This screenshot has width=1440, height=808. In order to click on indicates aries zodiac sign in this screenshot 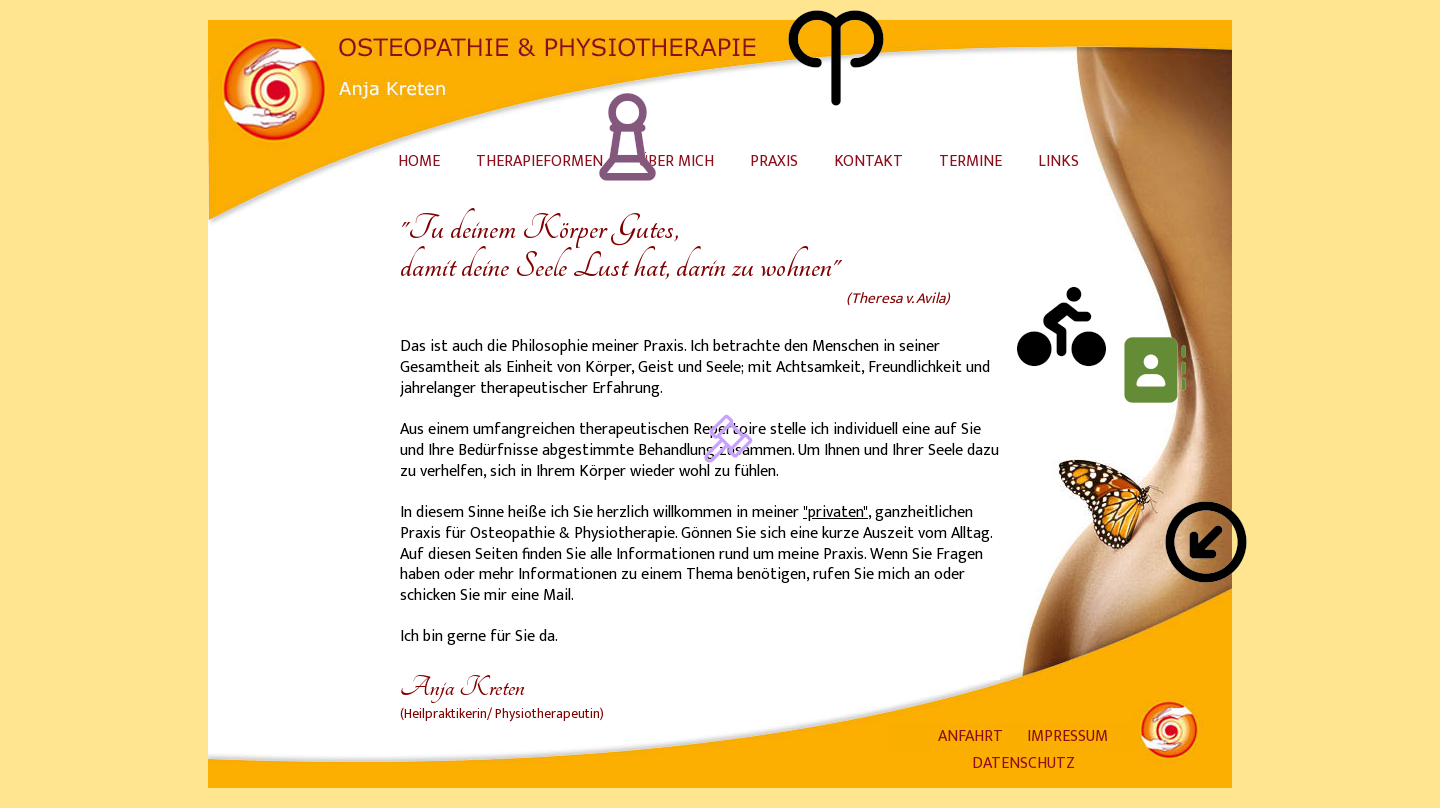, I will do `click(836, 58)`.